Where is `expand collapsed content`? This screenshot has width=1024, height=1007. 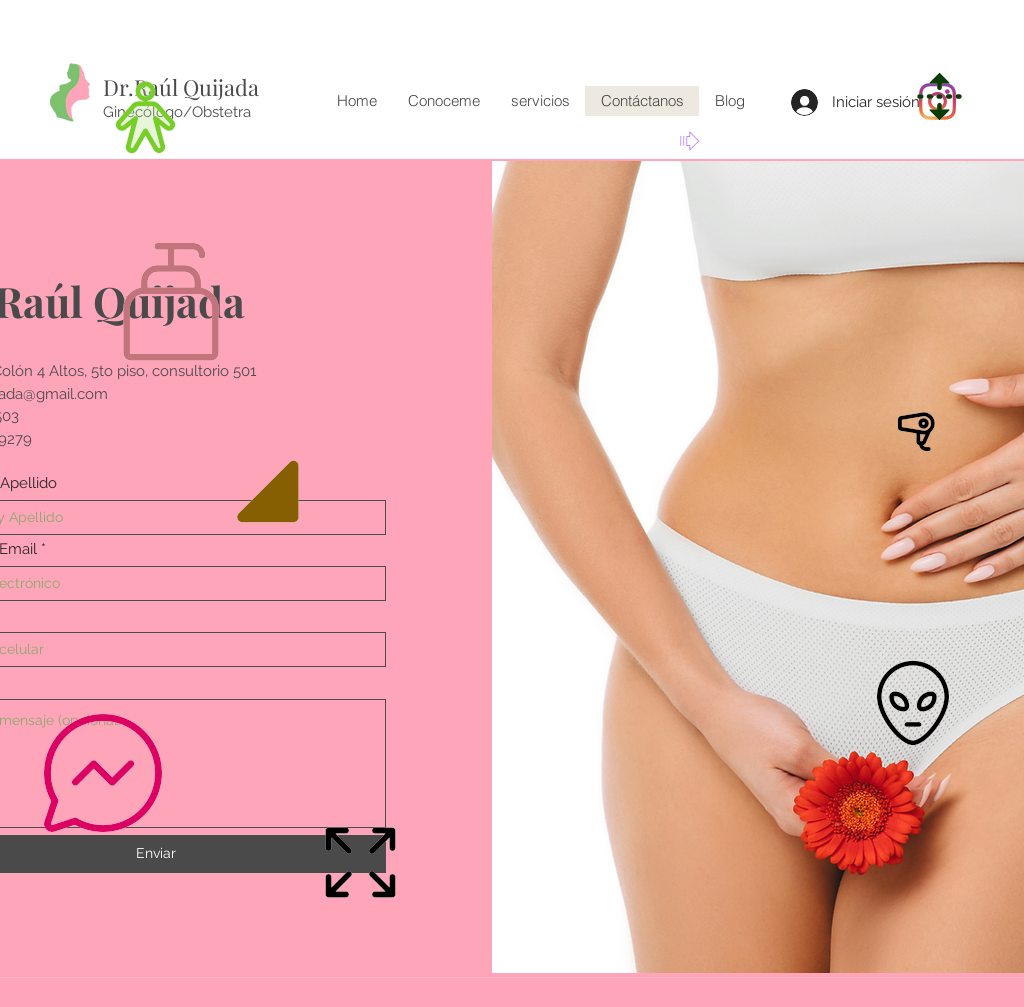 expand collapsed content is located at coordinates (939, 96).